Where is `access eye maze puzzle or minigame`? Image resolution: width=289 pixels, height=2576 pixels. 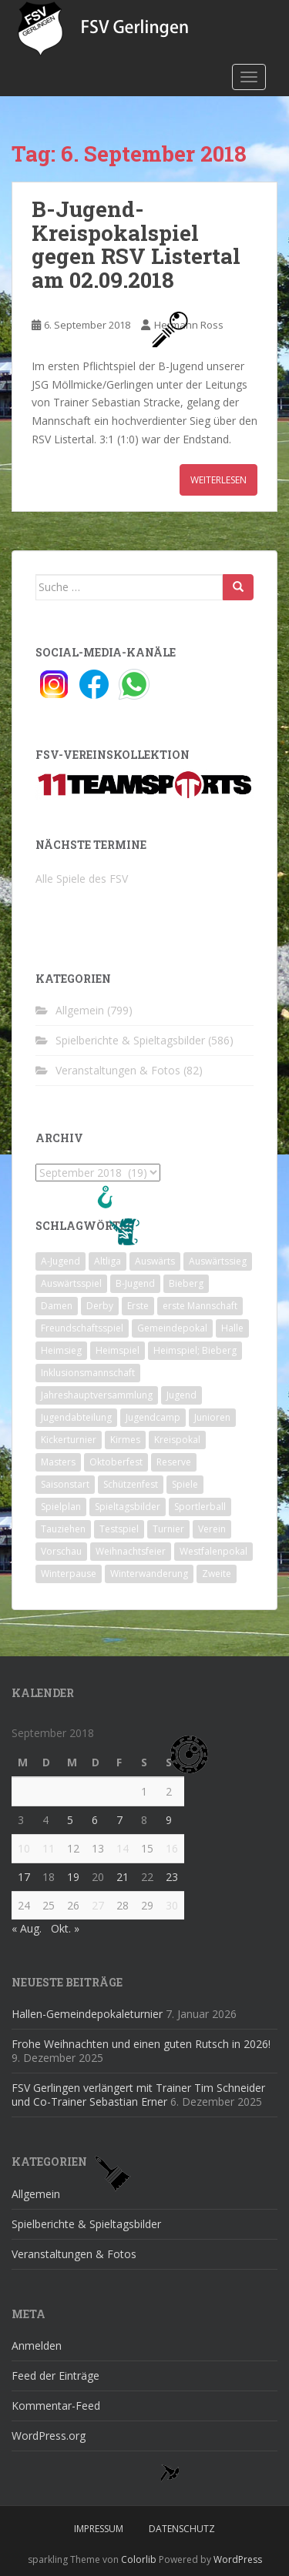 access eye maze puzzle or minigame is located at coordinates (189, 1754).